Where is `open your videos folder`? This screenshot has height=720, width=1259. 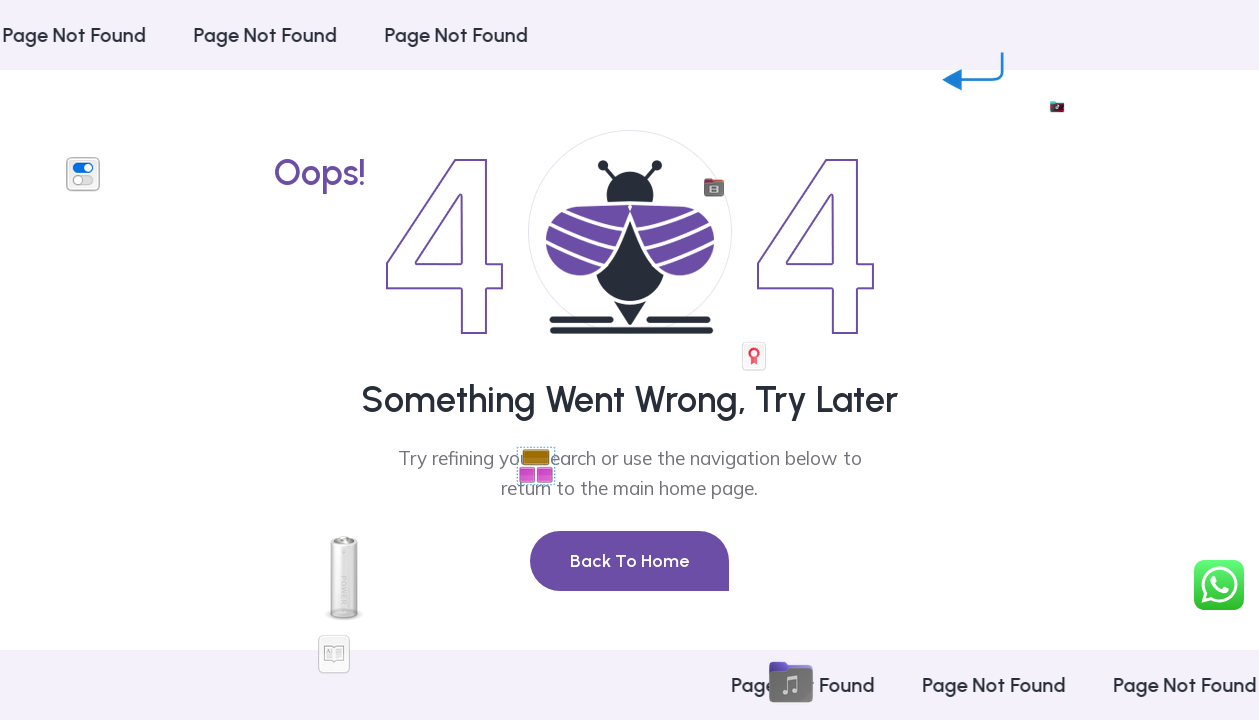
open your videos folder is located at coordinates (714, 187).